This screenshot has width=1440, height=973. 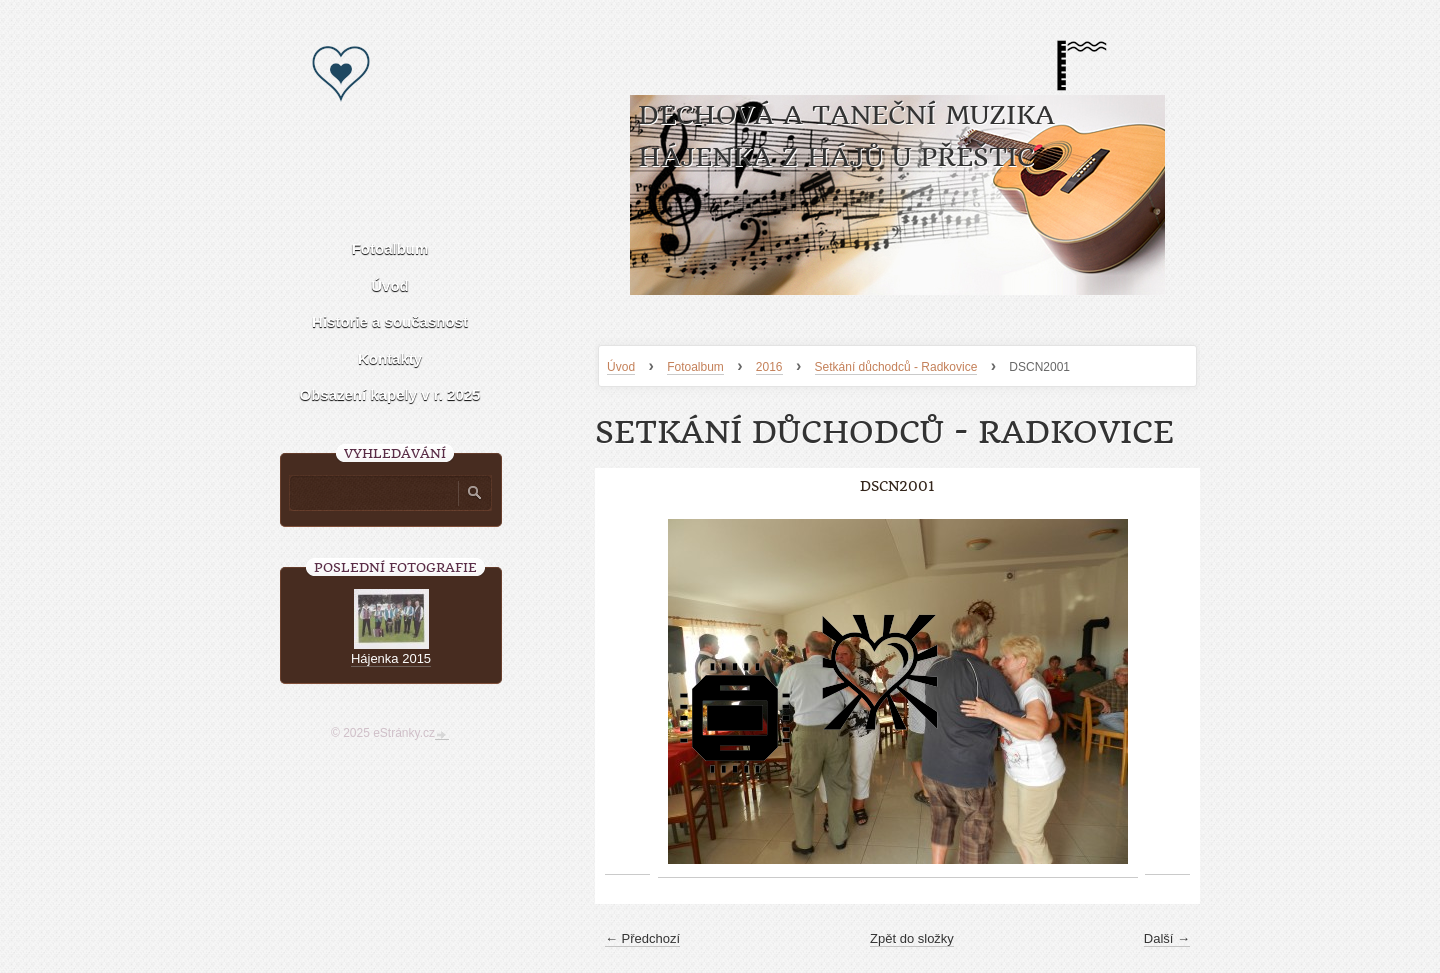 What do you see at coordinates (1080, 65) in the screenshot?
I see `indicates high tide water level` at bounding box center [1080, 65].